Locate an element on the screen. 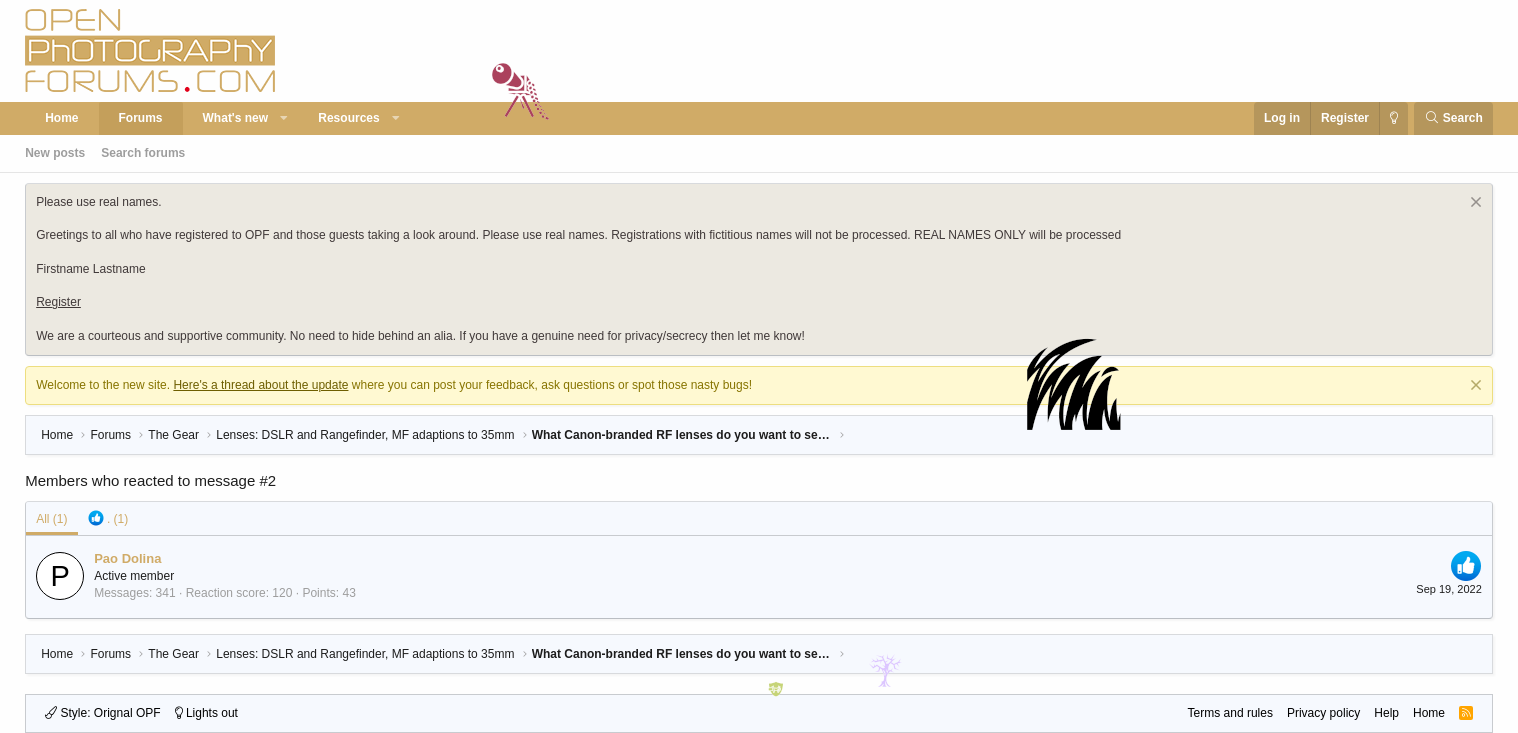 The height and width of the screenshot is (733, 1518). equip or attach a shield to your character is located at coordinates (776, 689).